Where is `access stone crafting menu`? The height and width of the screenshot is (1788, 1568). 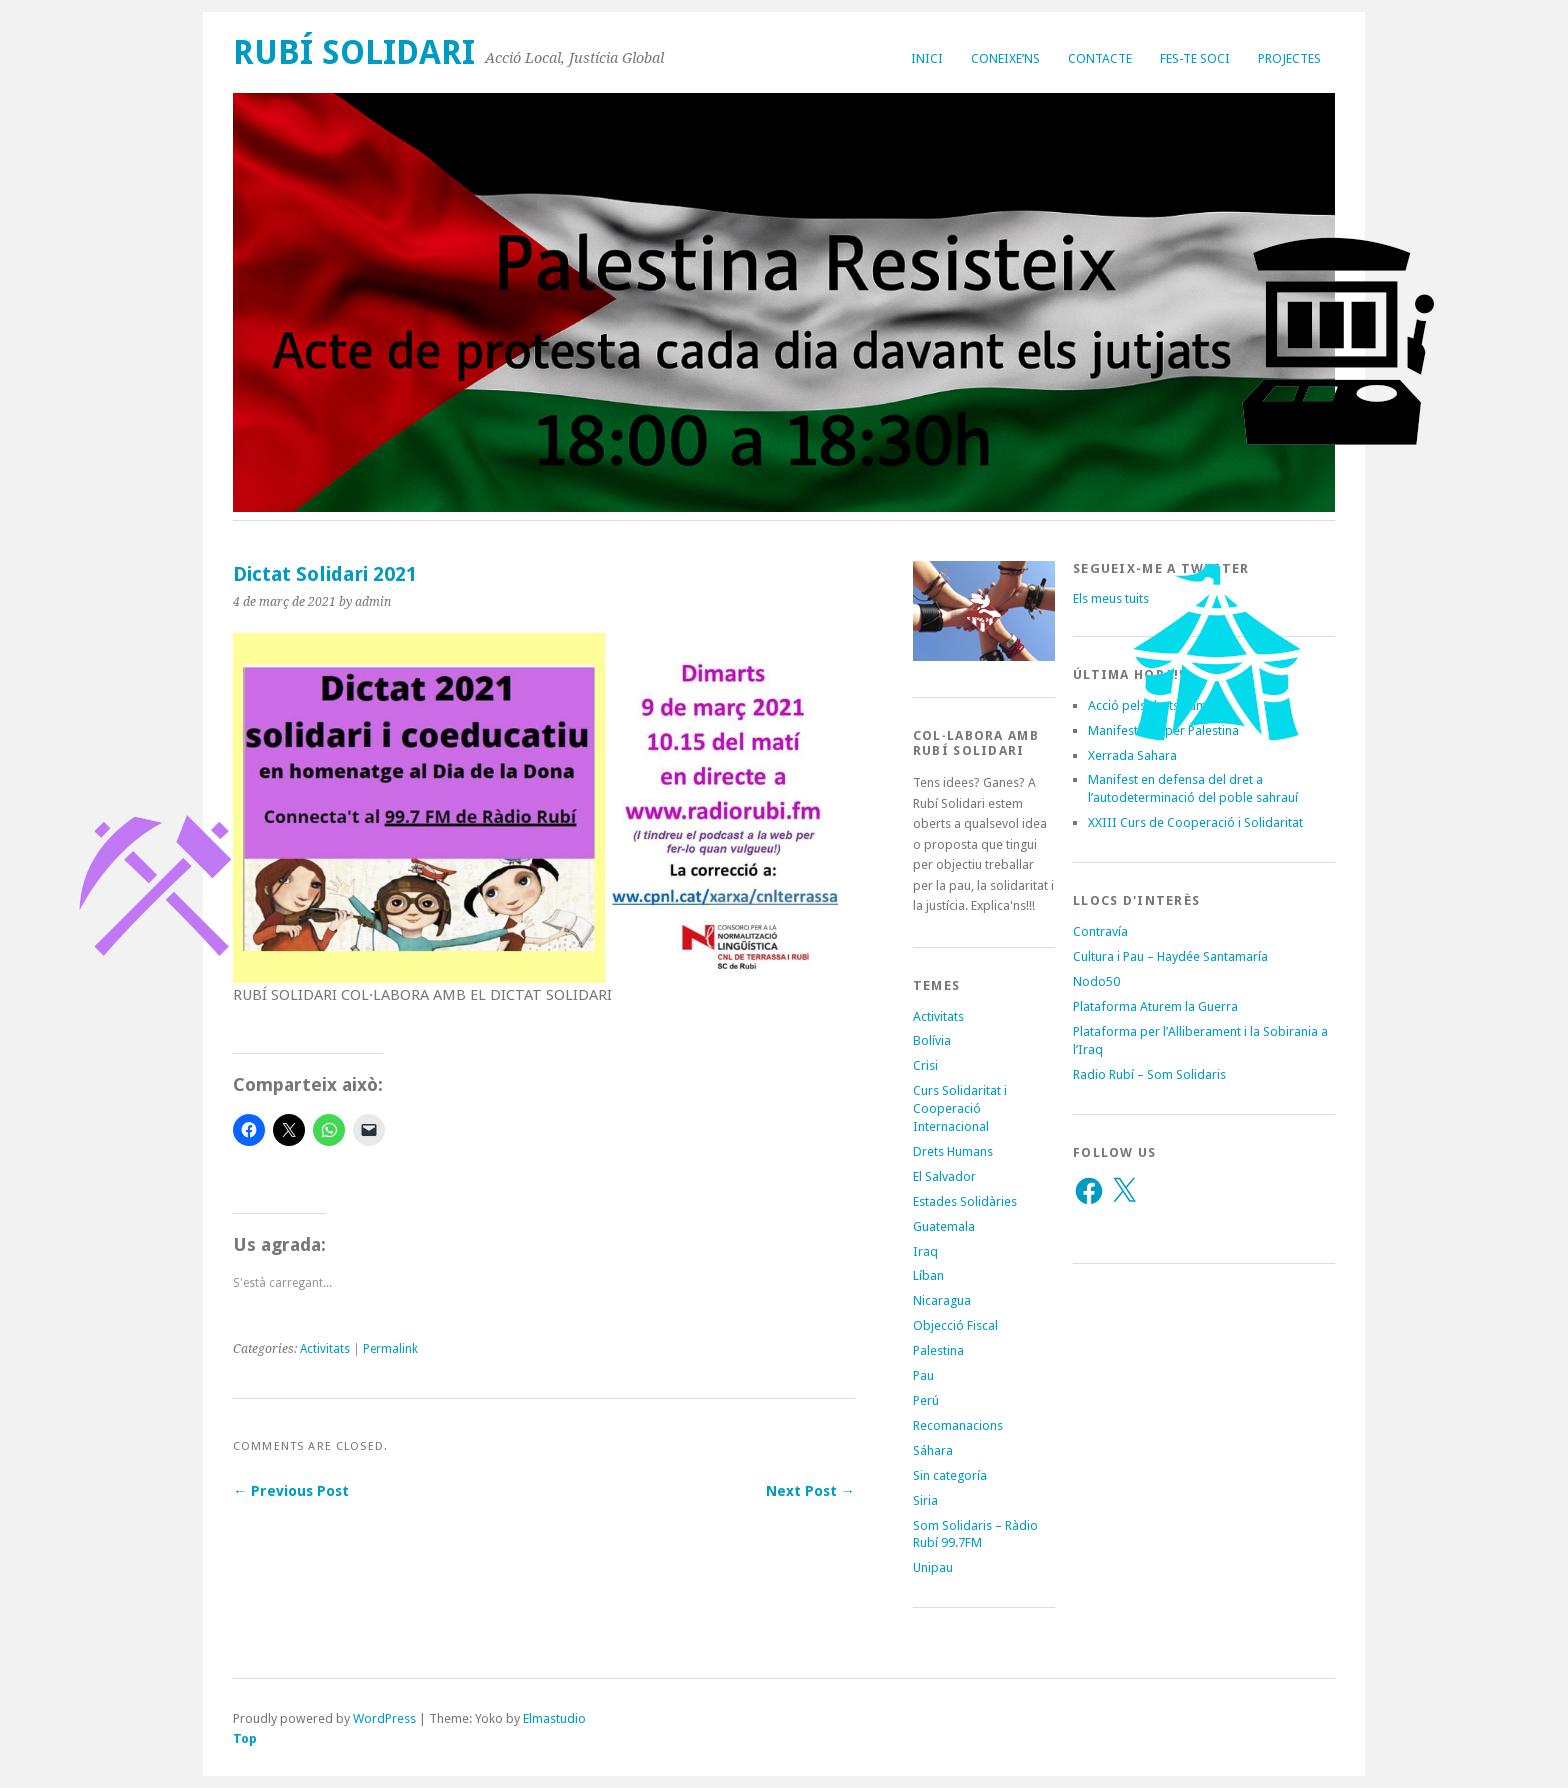 access stone crafting menu is located at coordinates (155, 885).